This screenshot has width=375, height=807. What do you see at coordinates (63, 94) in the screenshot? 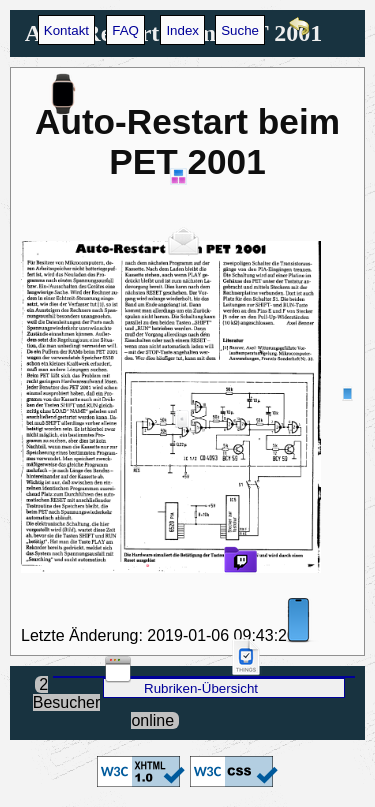
I see `apple watch se device icon` at bounding box center [63, 94].